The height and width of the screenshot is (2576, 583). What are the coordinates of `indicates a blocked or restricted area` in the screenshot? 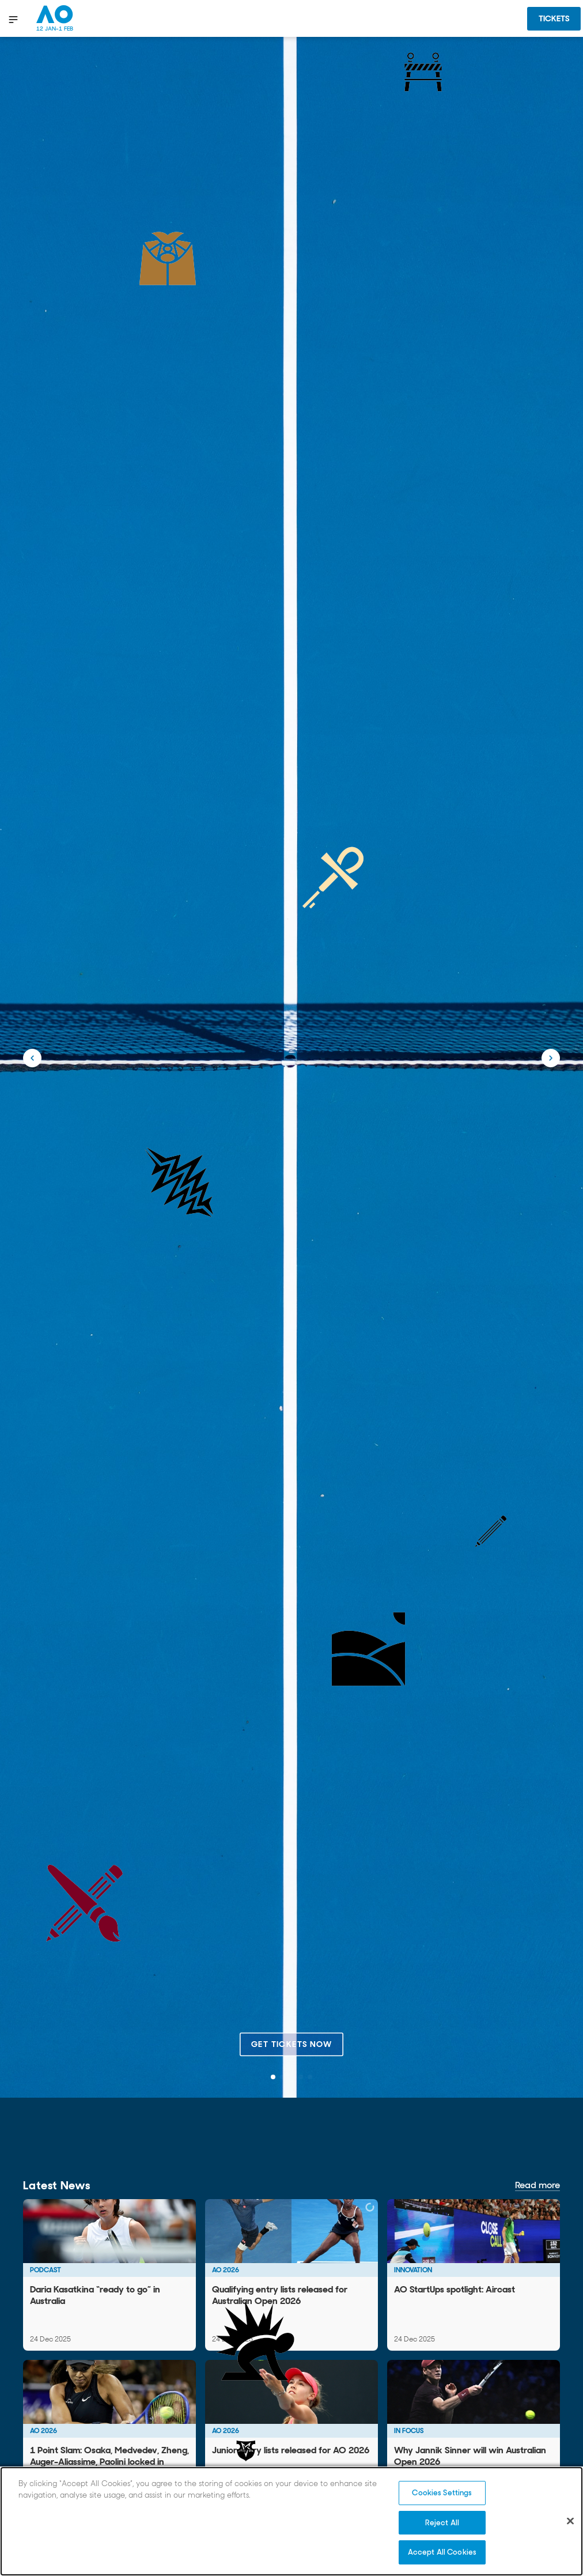 It's located at (423, 71).